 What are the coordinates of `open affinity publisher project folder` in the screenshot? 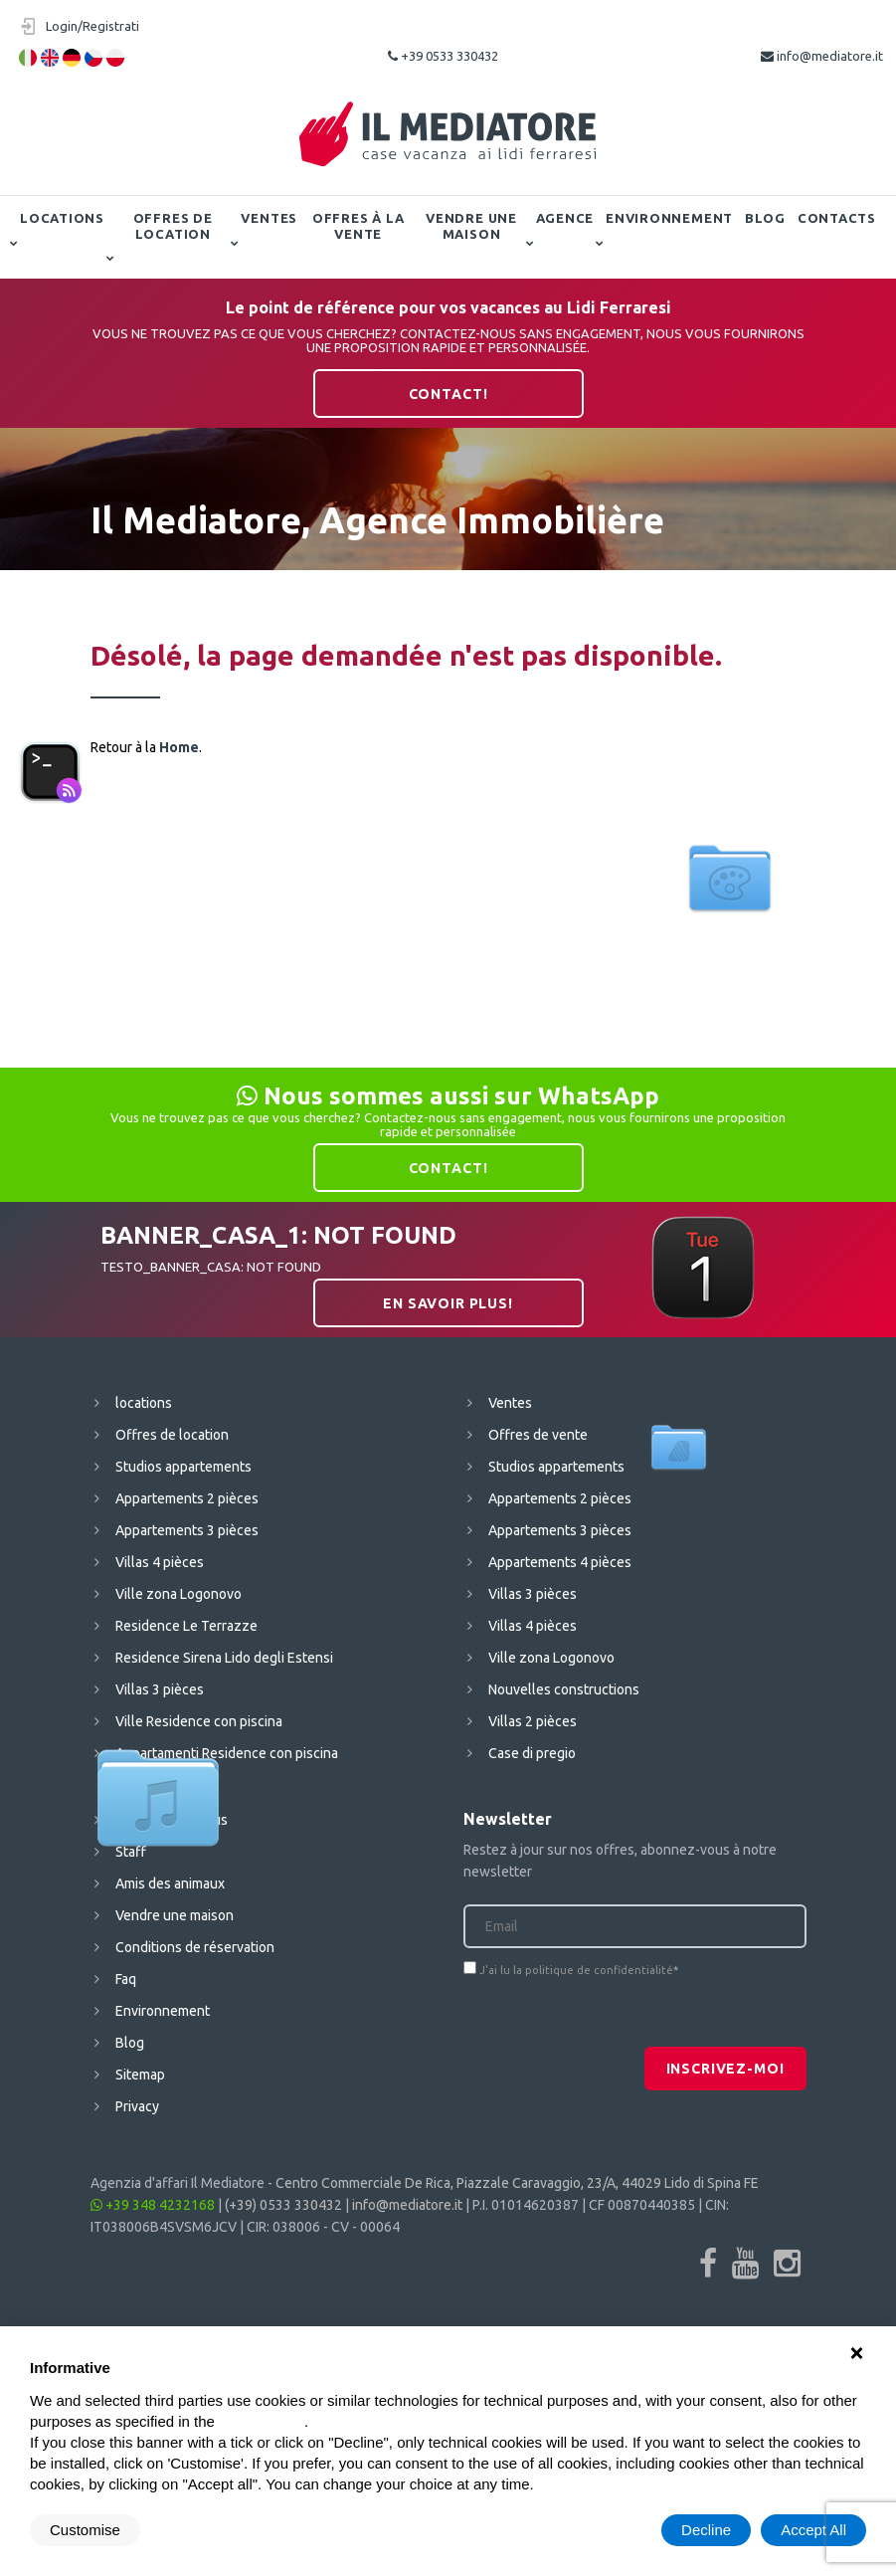 It's located at (678, 1447).